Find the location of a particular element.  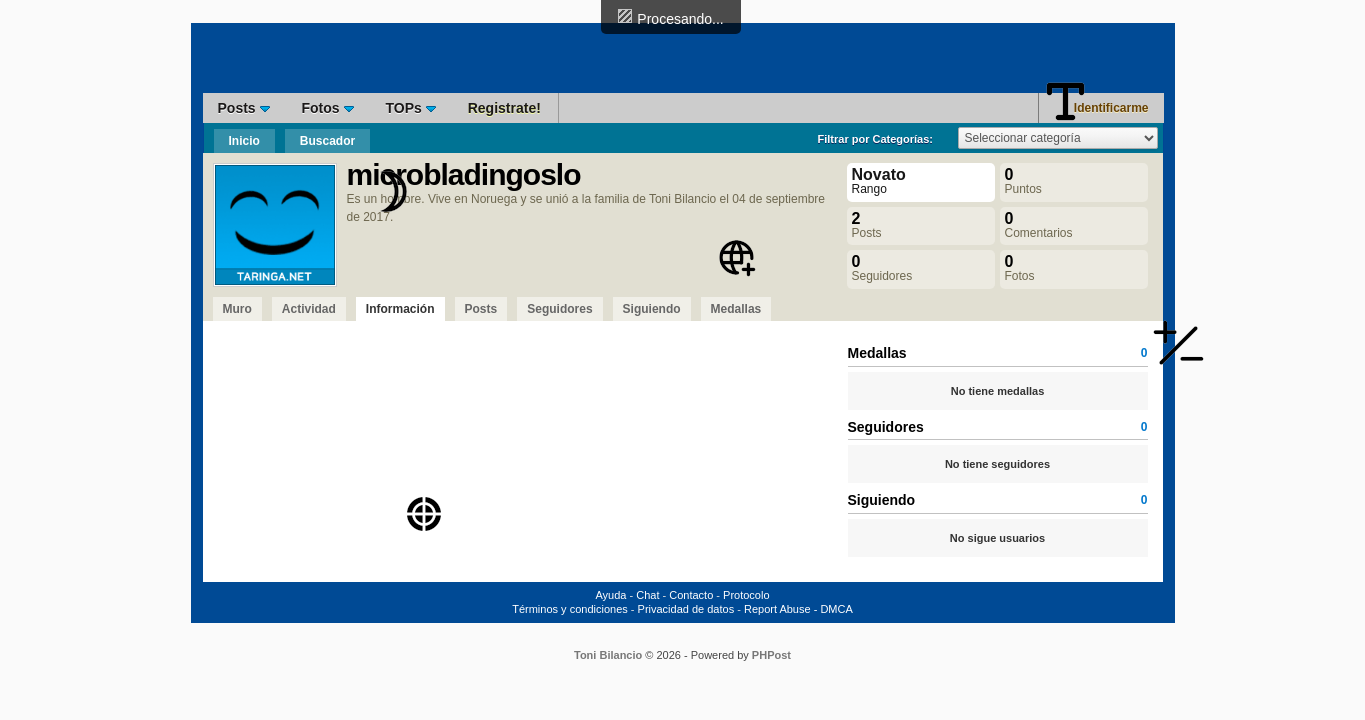

toggle dark mode or night theme is located at coordinates (392, 191).